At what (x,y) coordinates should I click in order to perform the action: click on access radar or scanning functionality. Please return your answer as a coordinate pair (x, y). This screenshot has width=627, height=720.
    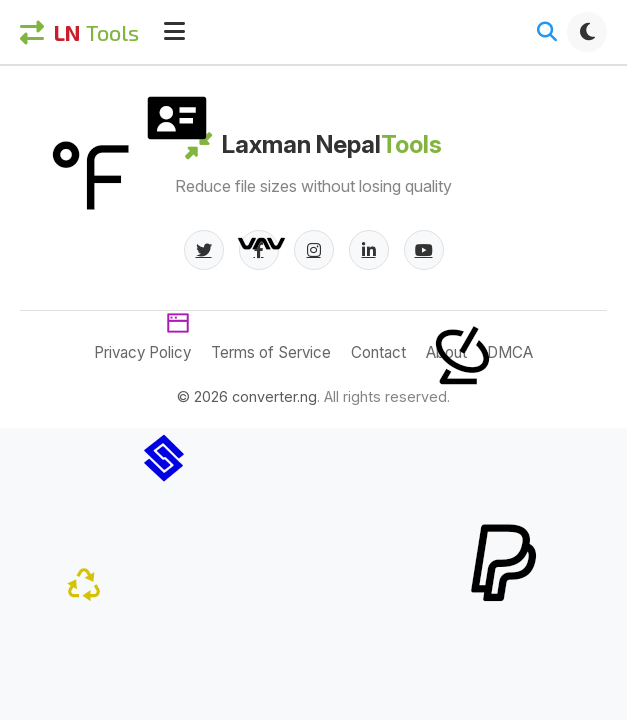
    Looking at the image, I should click on (462, 355).